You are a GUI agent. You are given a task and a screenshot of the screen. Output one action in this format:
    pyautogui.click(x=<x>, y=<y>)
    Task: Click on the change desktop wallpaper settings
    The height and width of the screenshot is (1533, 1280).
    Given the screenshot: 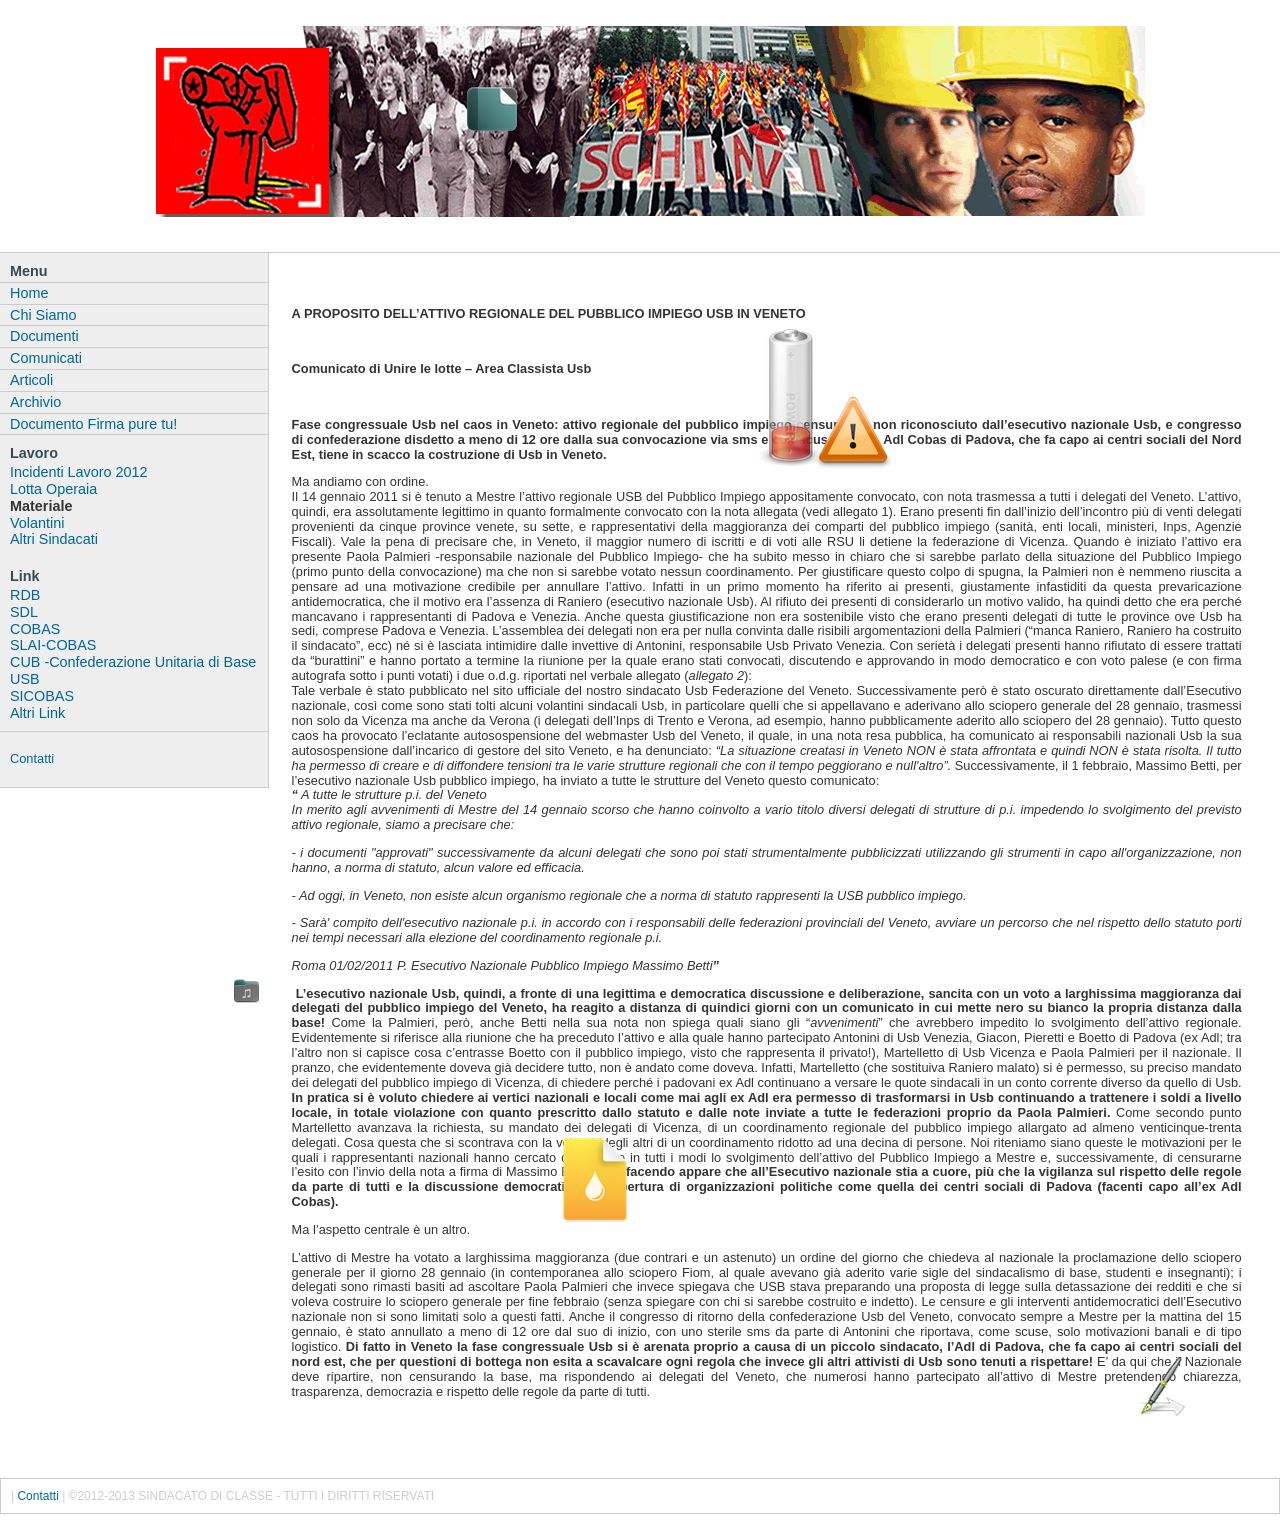 What is the action you would take?
    pyautogui.click(x=492, y=108)
    